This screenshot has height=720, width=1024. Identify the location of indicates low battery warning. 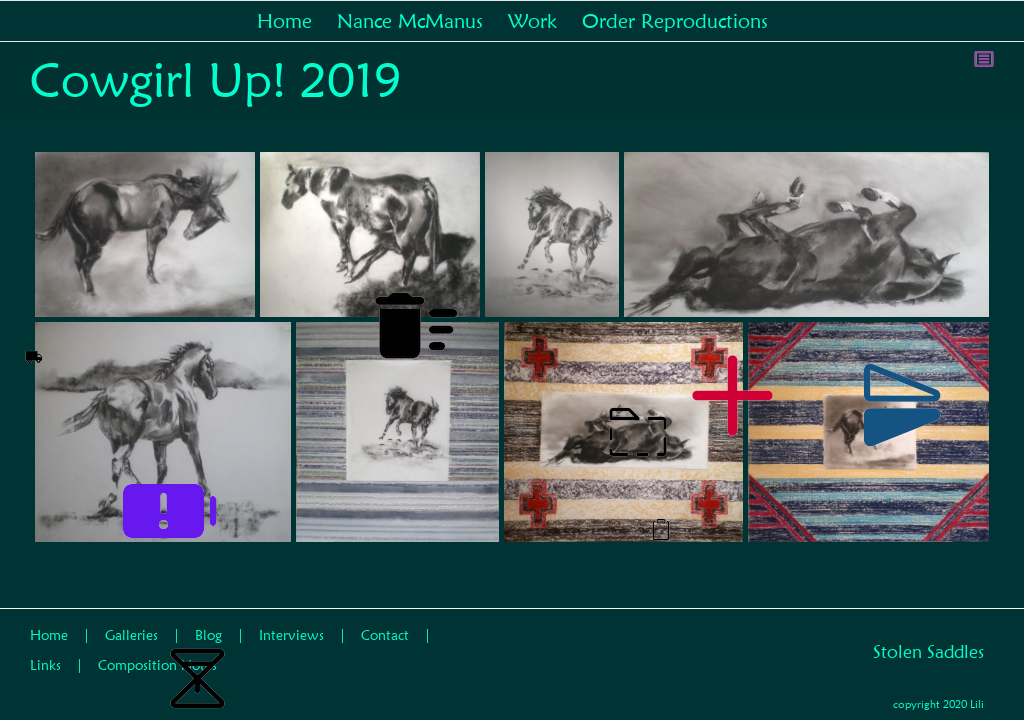
(168, 511).